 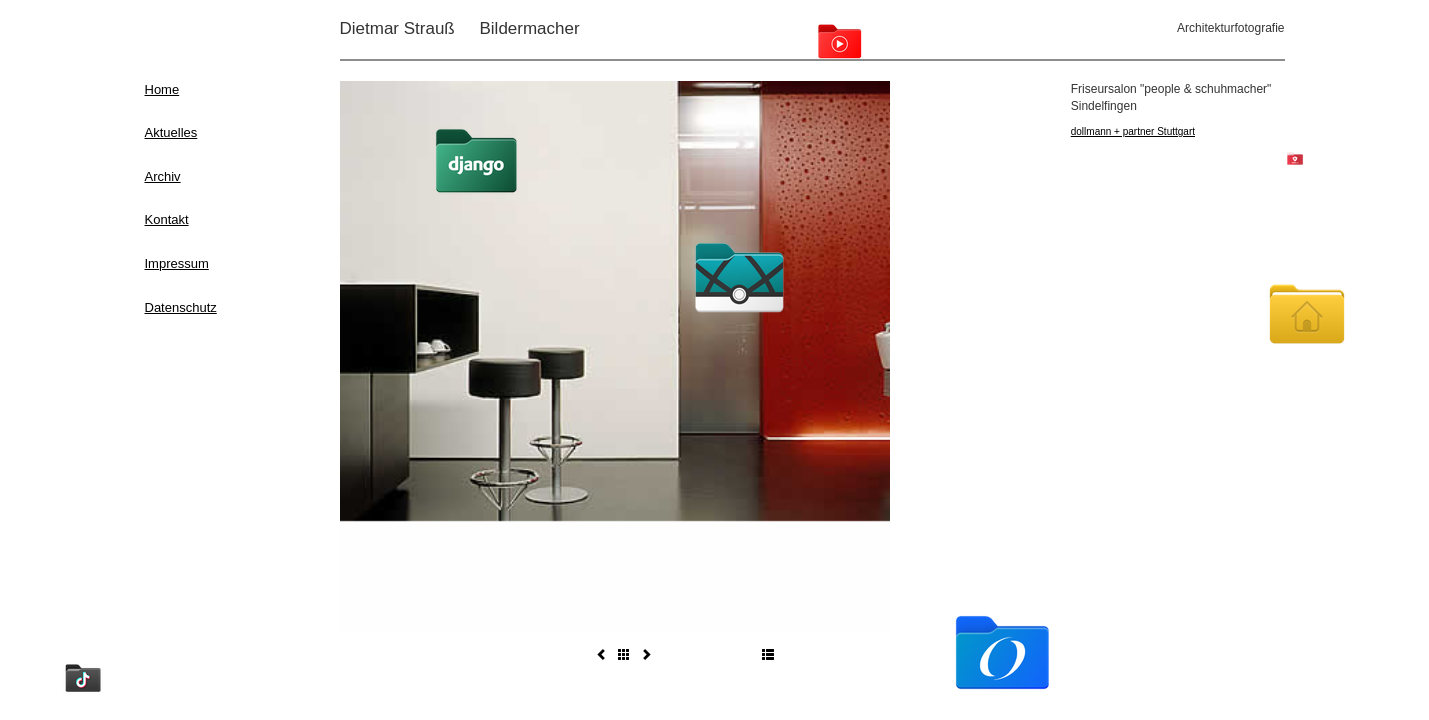 I want to click on access your home folder, so click(x=1307, y=314).